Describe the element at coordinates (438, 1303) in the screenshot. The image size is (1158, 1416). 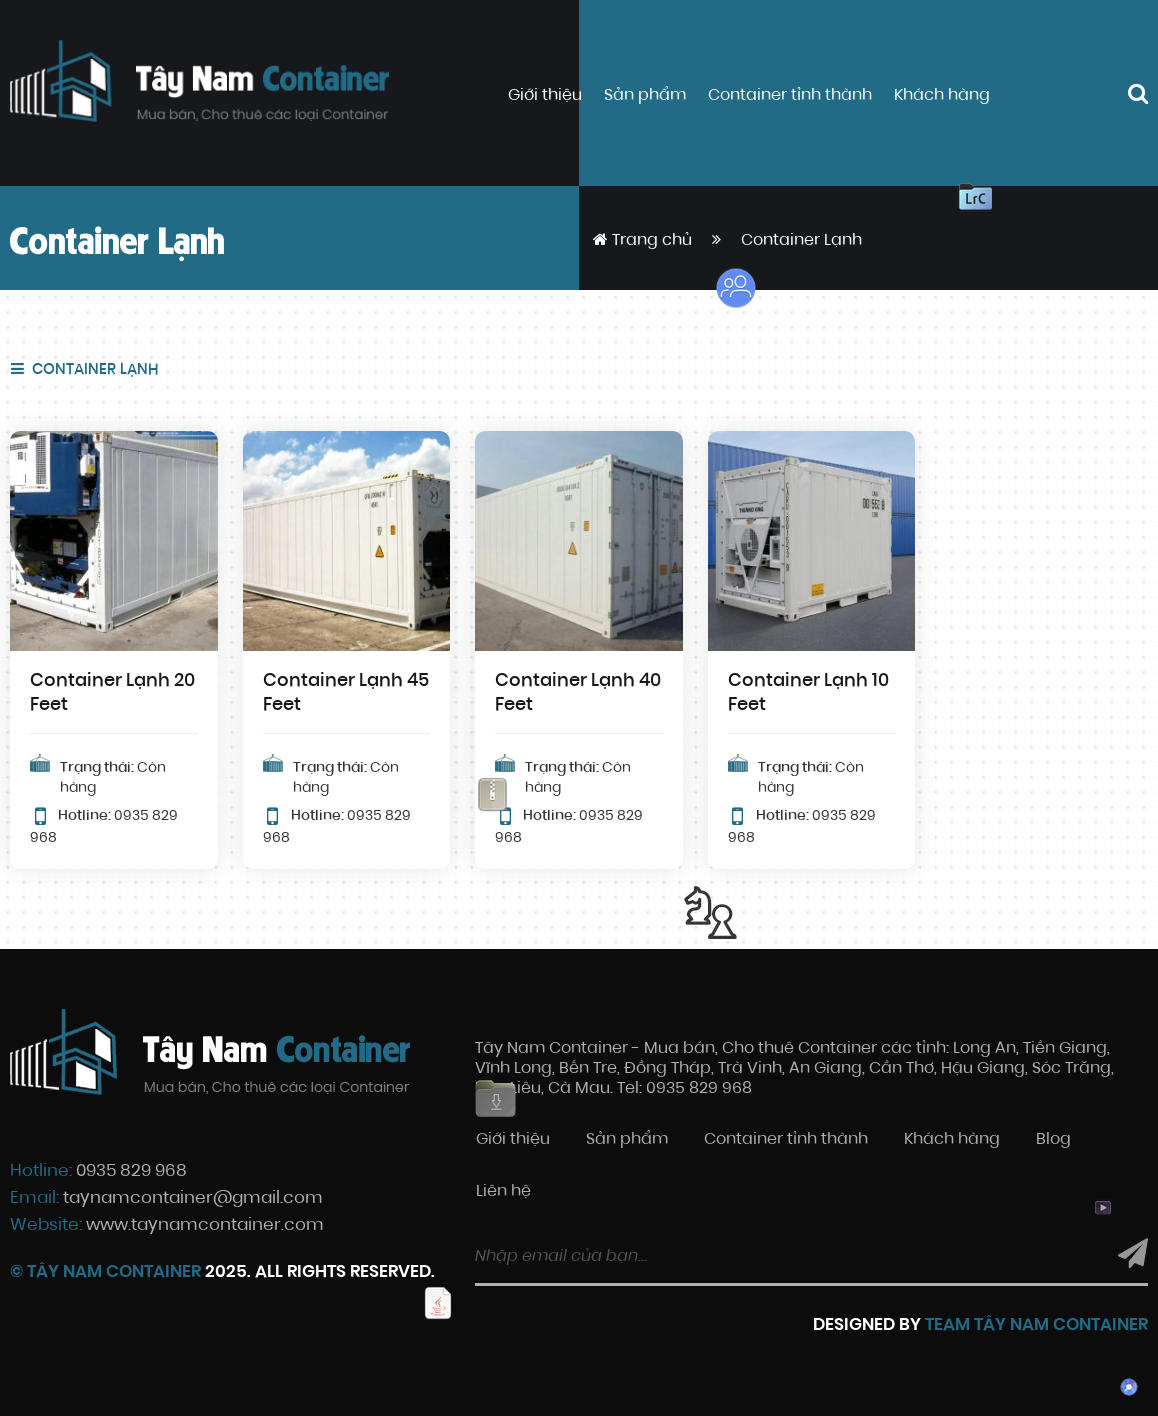
I see `a java source code file` at that location.